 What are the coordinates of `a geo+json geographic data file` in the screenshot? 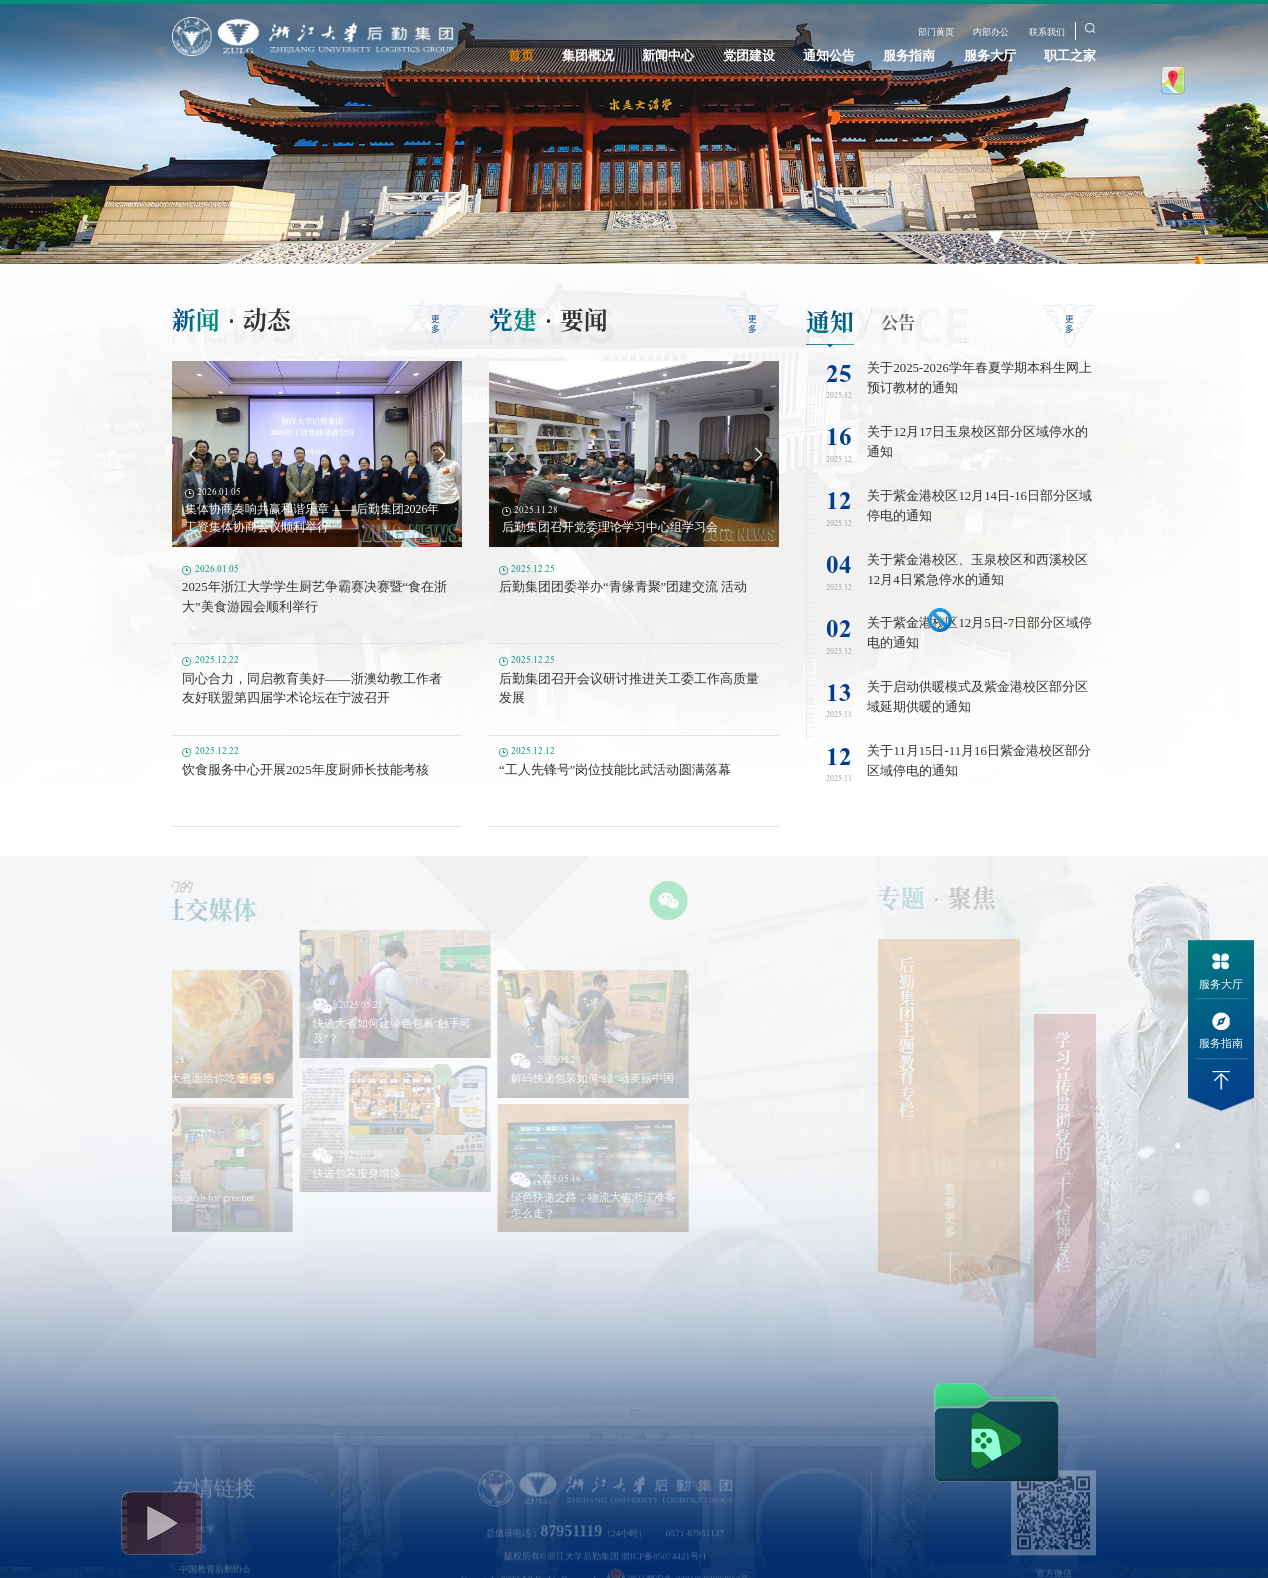 It's located at (1173, 80).